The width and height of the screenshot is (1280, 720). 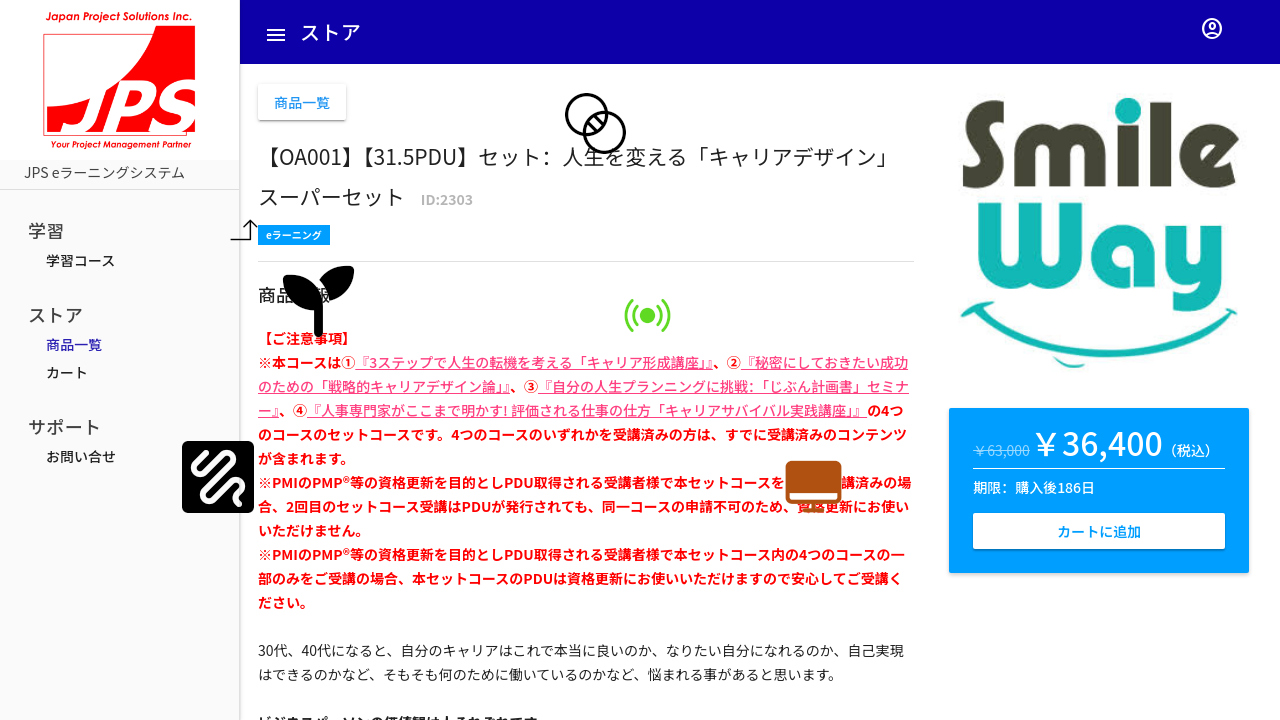 I want to click on switch to desktop view, so click(x=813, y=484).